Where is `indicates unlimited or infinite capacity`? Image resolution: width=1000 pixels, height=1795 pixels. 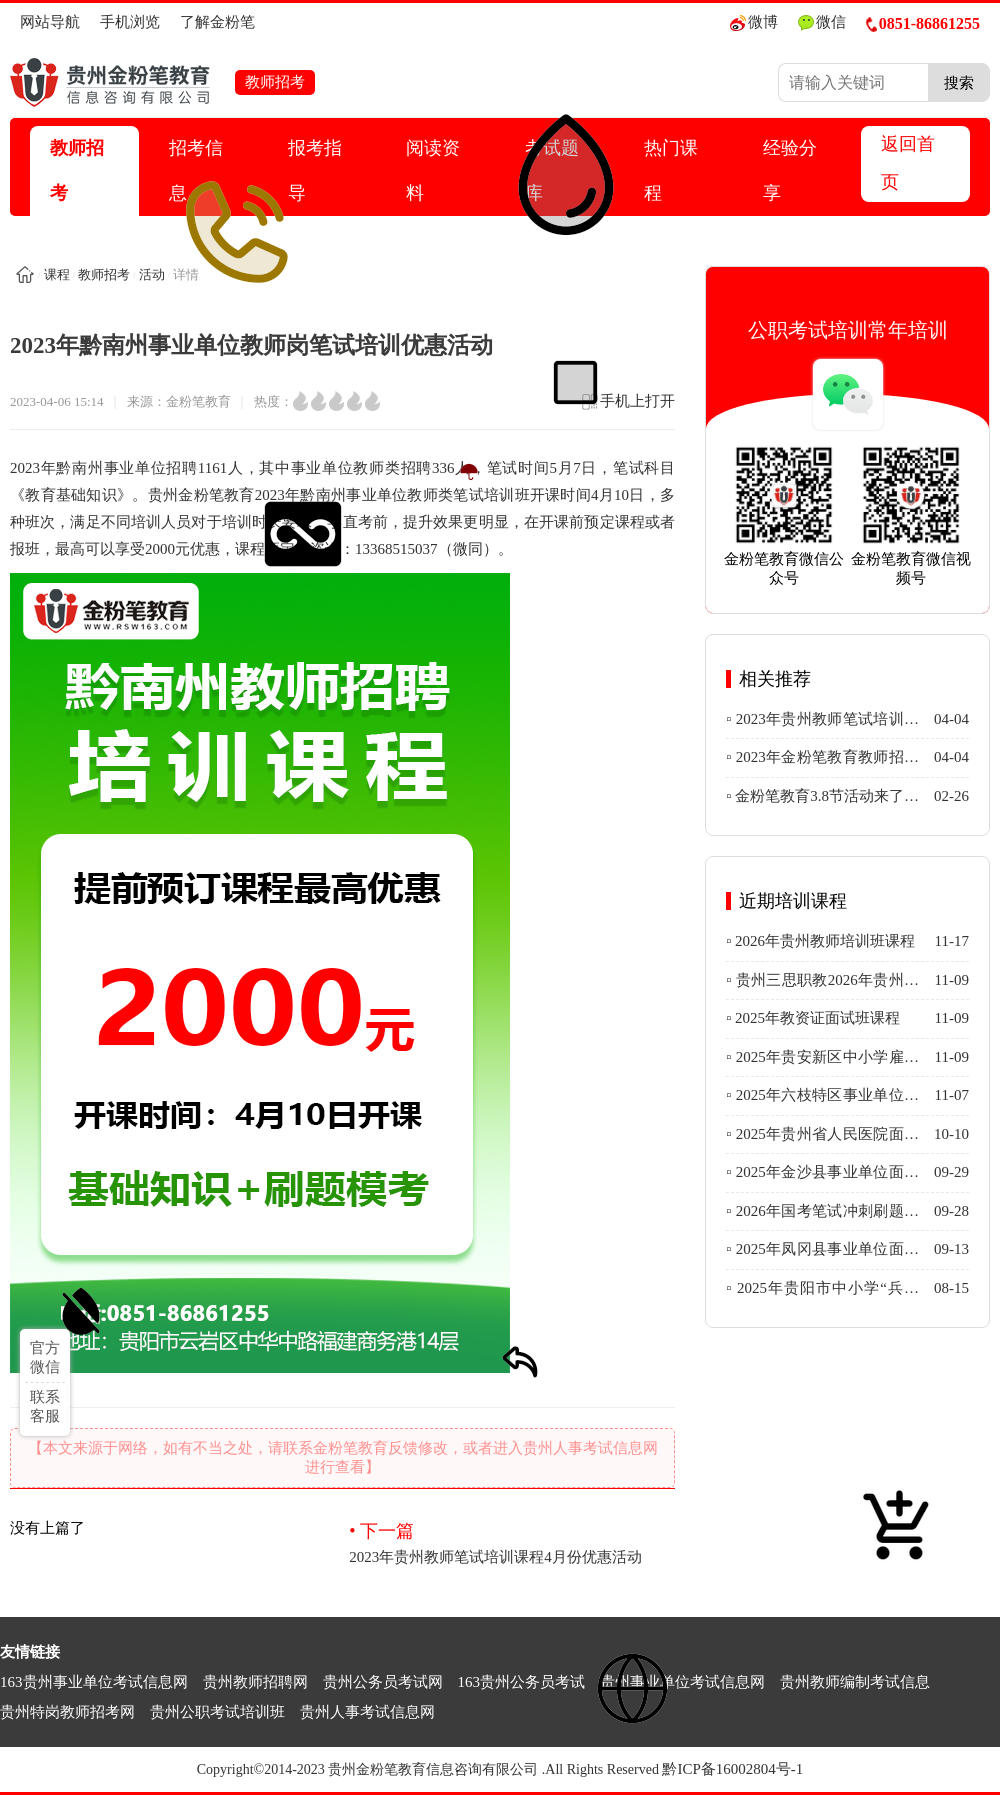
indicates unlimited or infinite capacity is located at coordinates (303, 534).